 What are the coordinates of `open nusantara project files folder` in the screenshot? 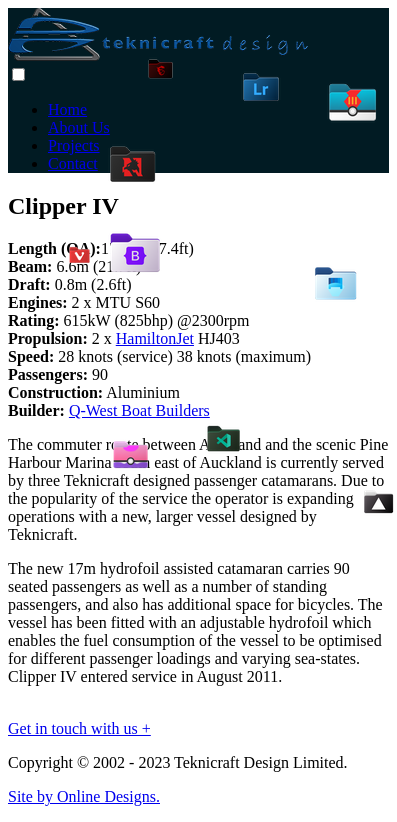 It's located at (132, 165).